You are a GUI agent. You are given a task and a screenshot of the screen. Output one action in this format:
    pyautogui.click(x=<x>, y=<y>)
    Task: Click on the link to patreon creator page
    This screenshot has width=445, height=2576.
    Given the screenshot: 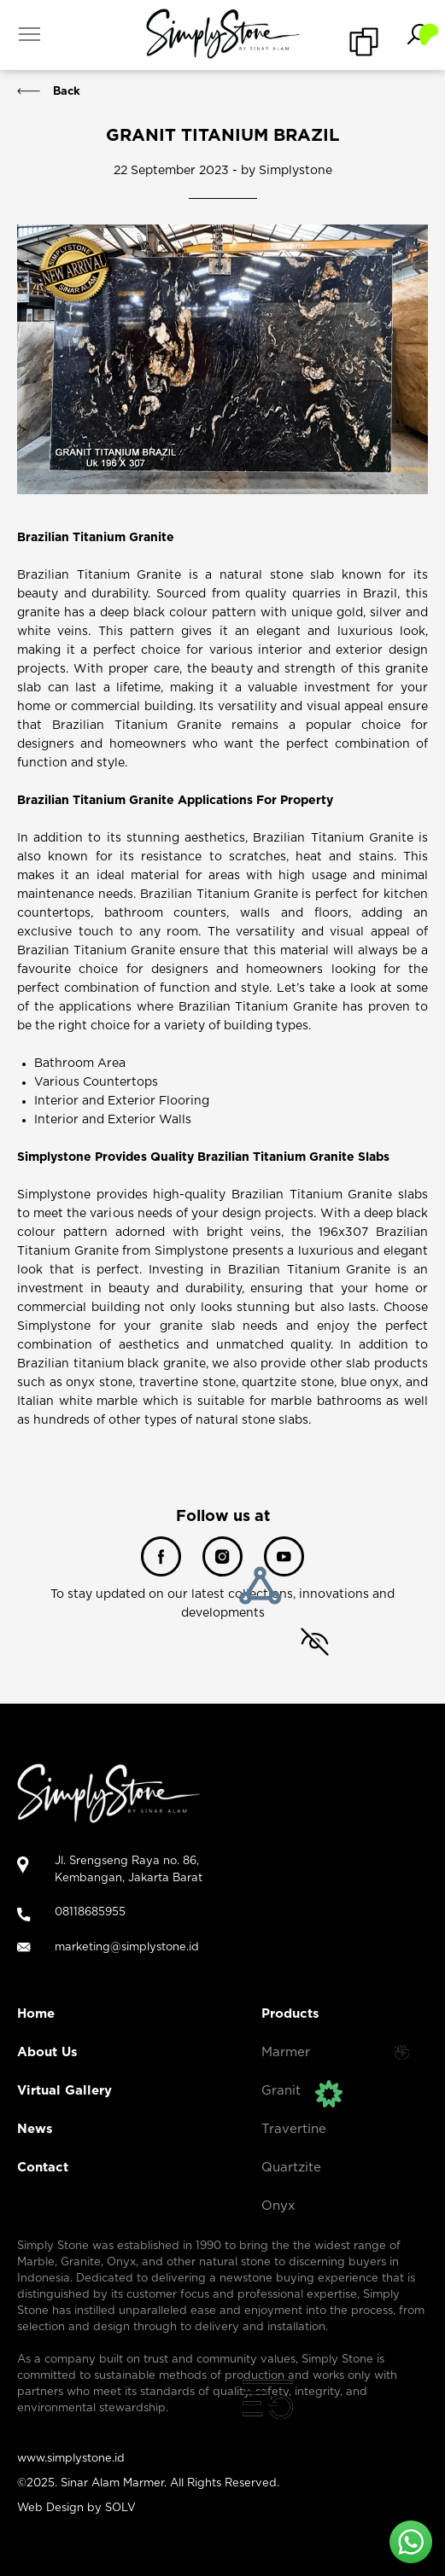 What is the action you would take?
    pyautogui.click(x=428, y=34)
    